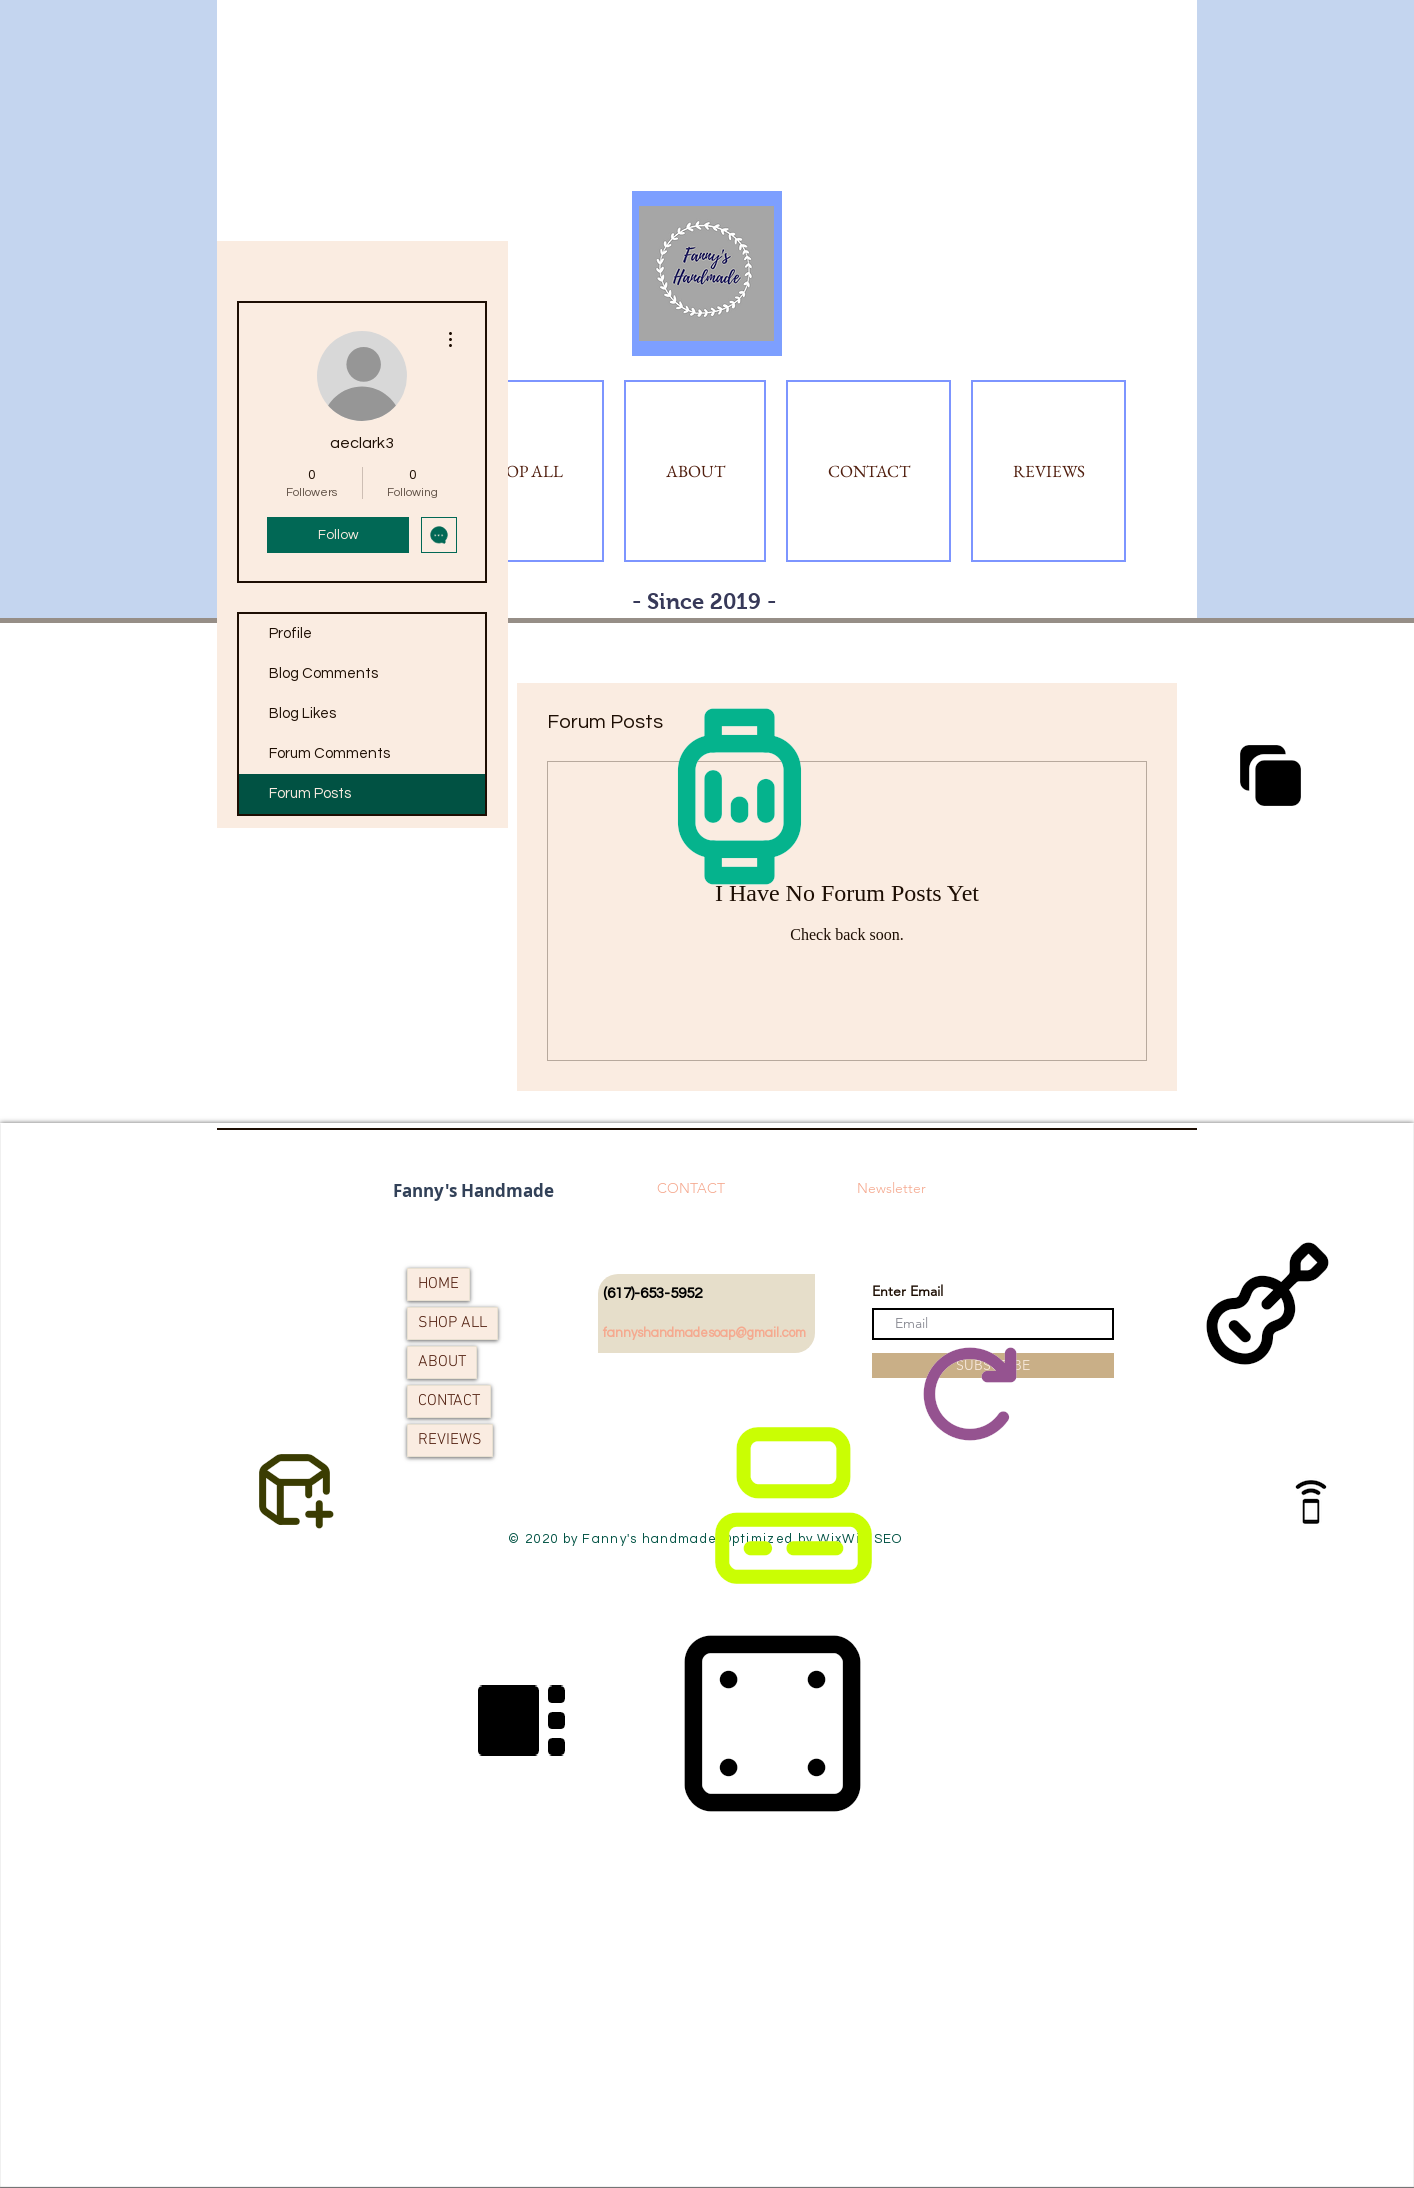 The width and height of the screenshot is (1414, 2188). Describe the element at coordinates (793, 1505) in the screenshot. I see `access desktop or computer settings` at that location.